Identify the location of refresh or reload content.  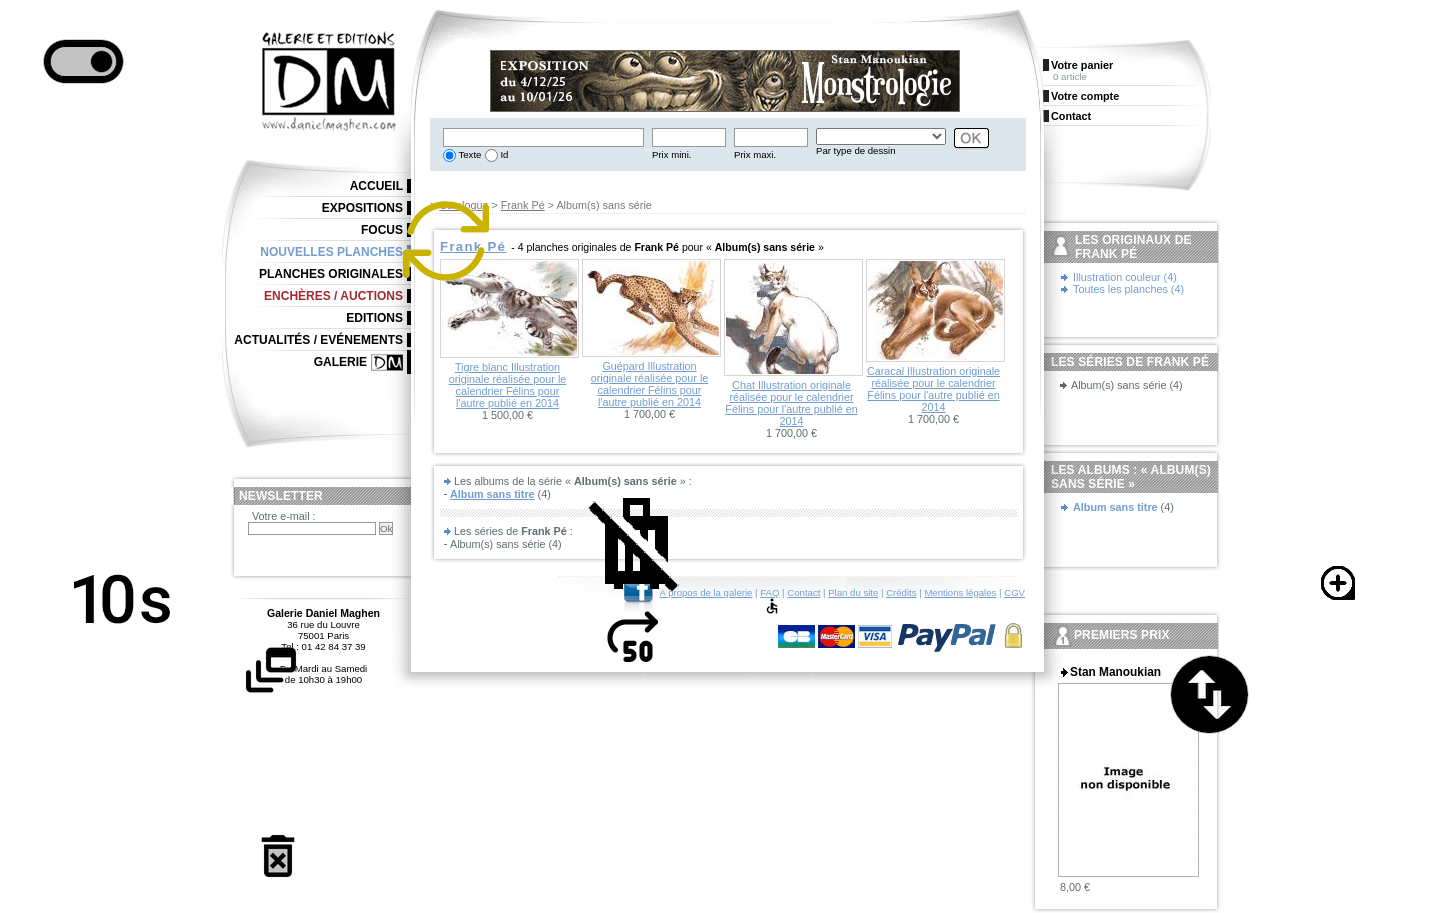
(446, 241).